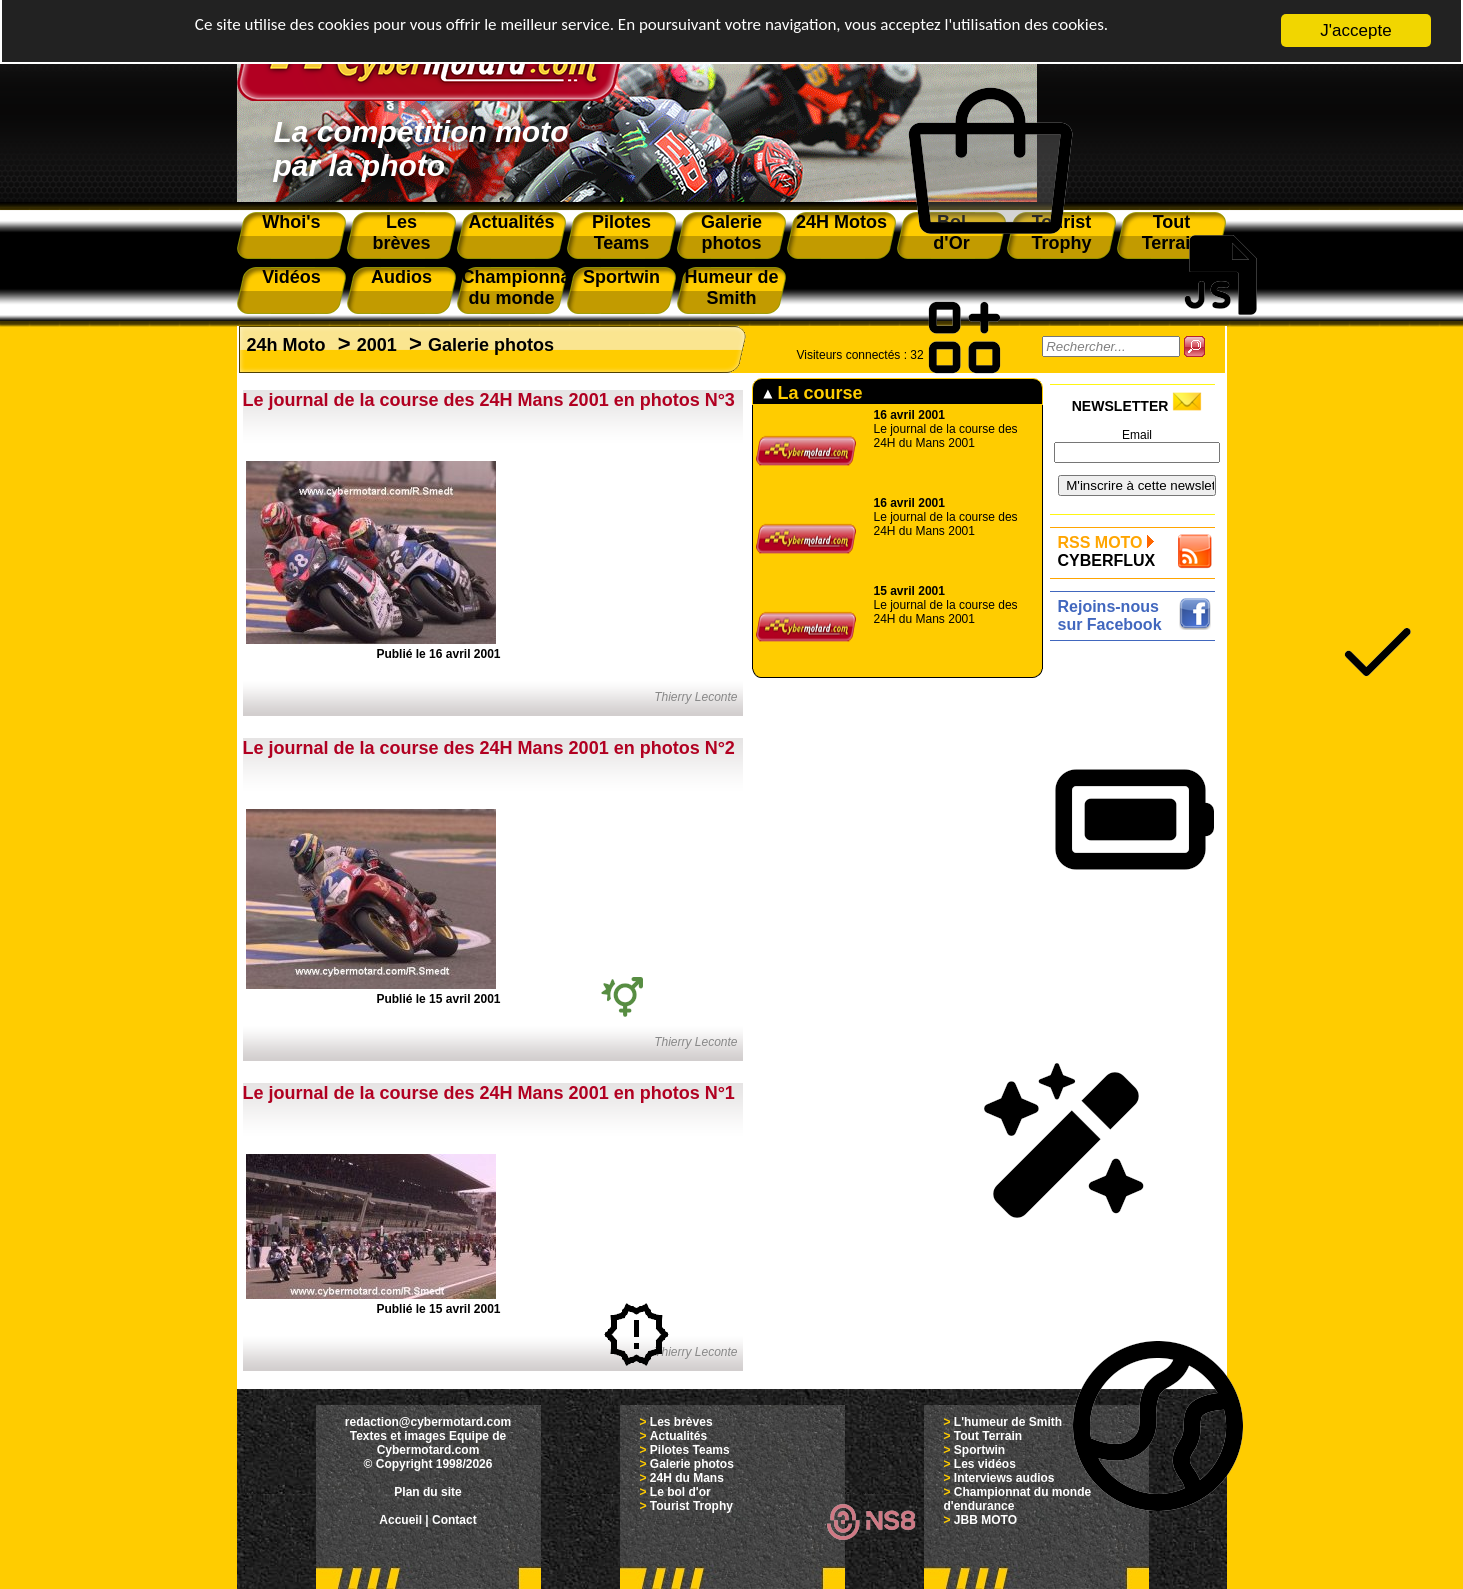 This screenshot has height=1589, width=1463. Describe the element at coordinates (636, 1334) in the screenshot. I see `indicates new or recently added content` at that location.